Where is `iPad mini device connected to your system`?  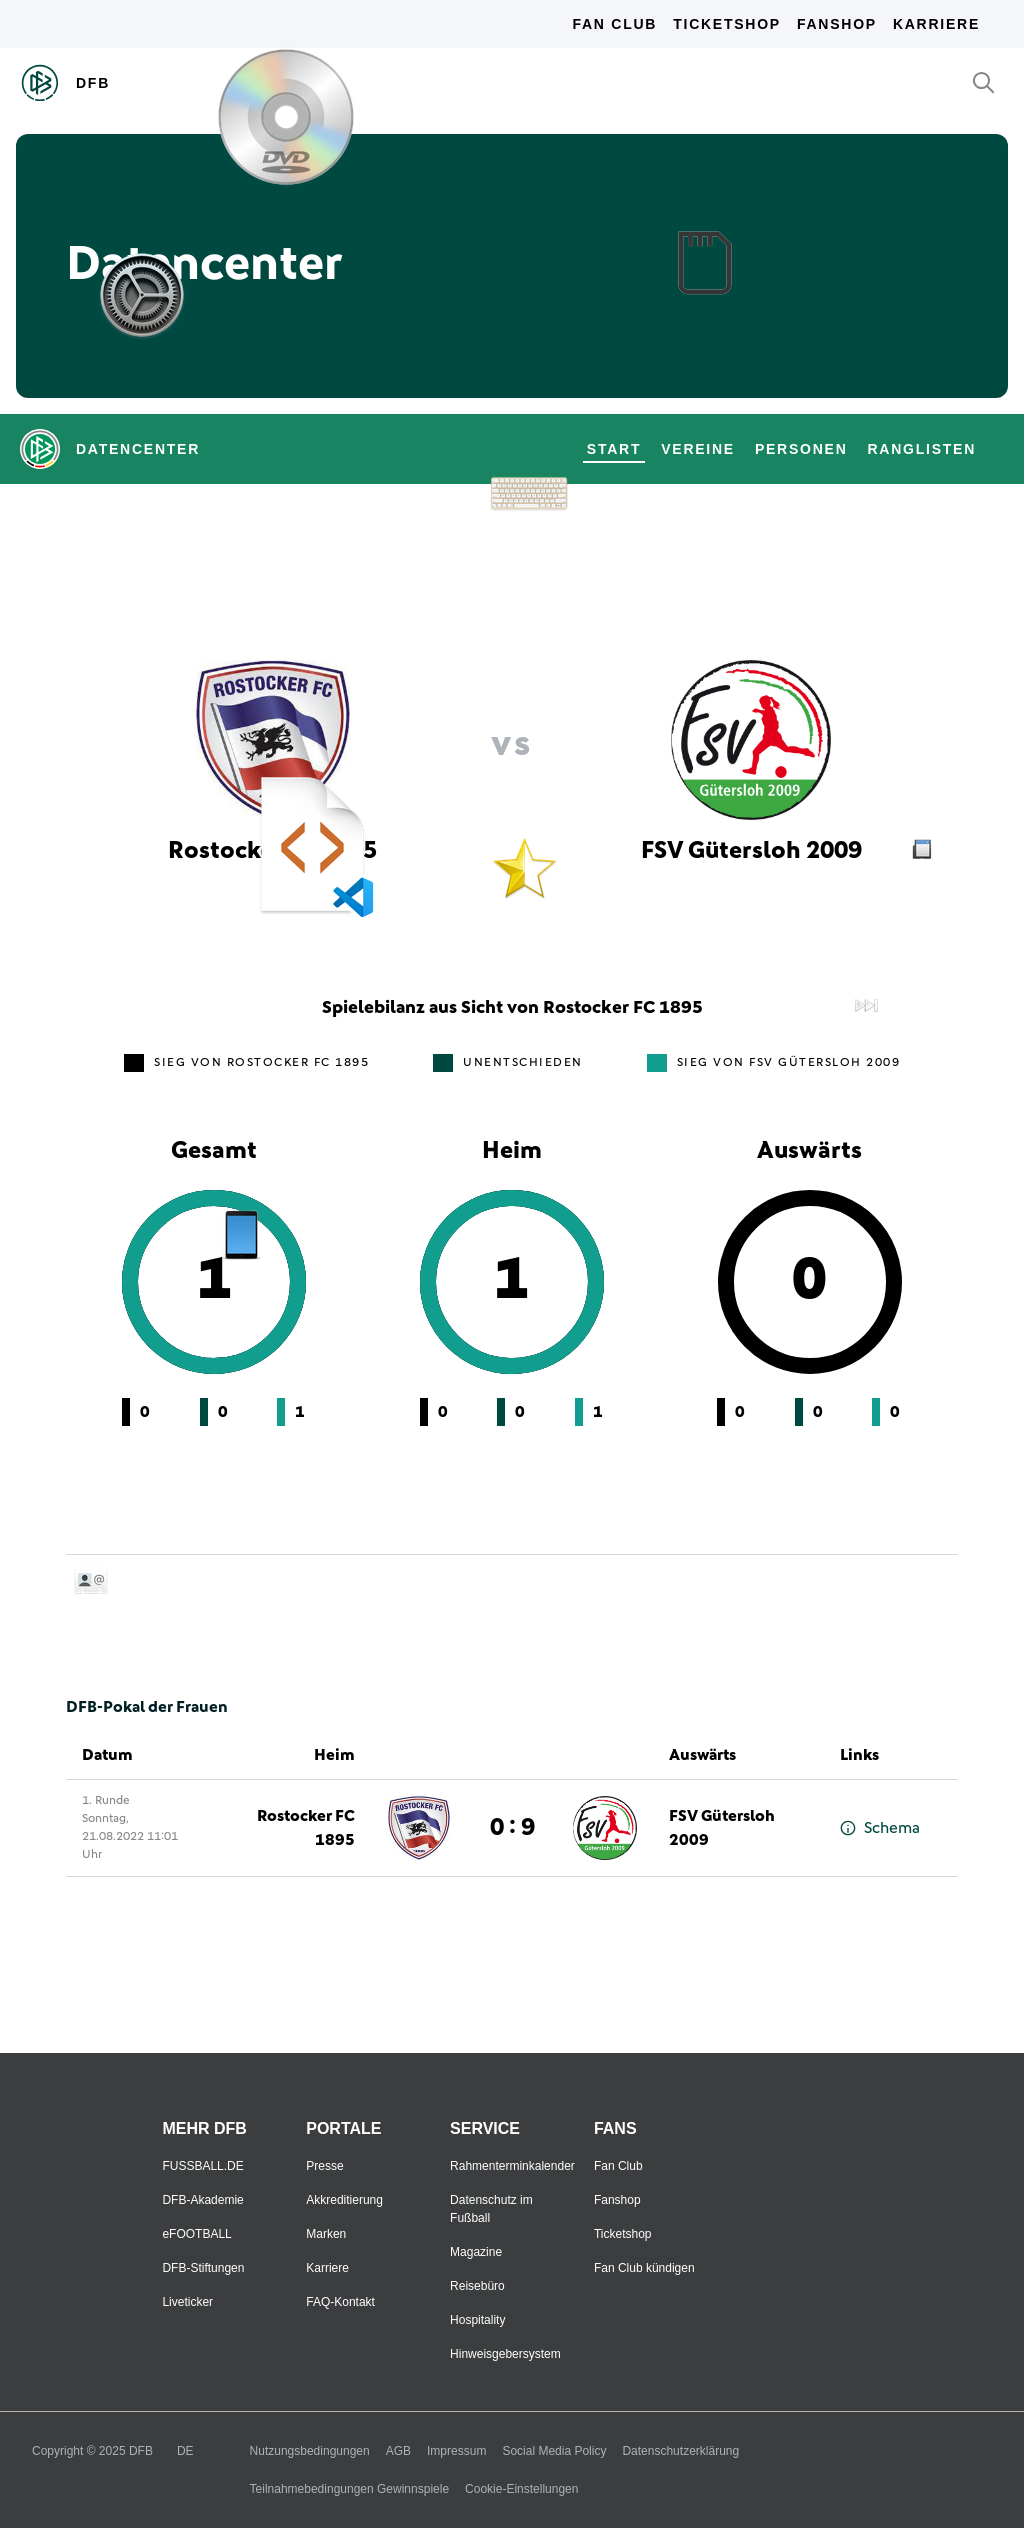
iPad mini device connected to your system is located at coordinates (241, 1230).